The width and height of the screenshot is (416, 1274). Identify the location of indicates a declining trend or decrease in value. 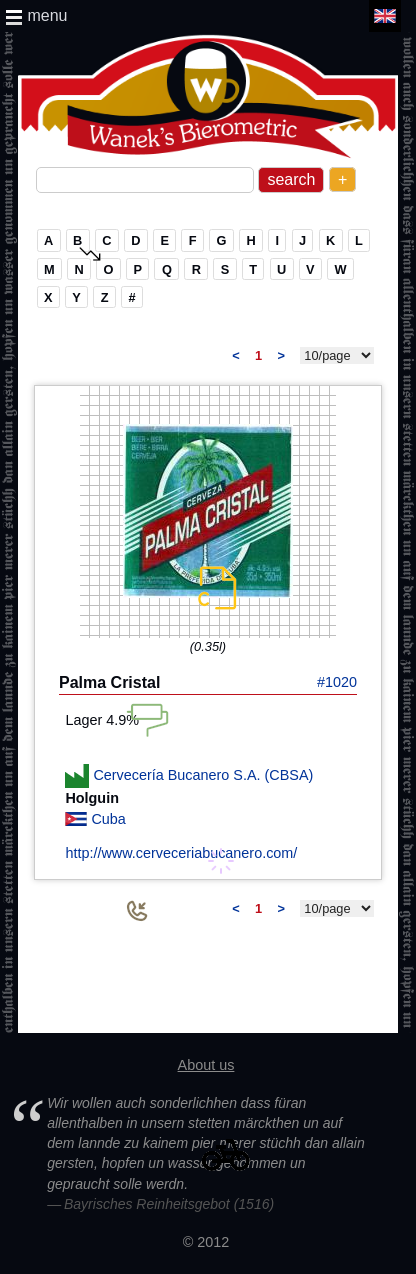
(90, 254).